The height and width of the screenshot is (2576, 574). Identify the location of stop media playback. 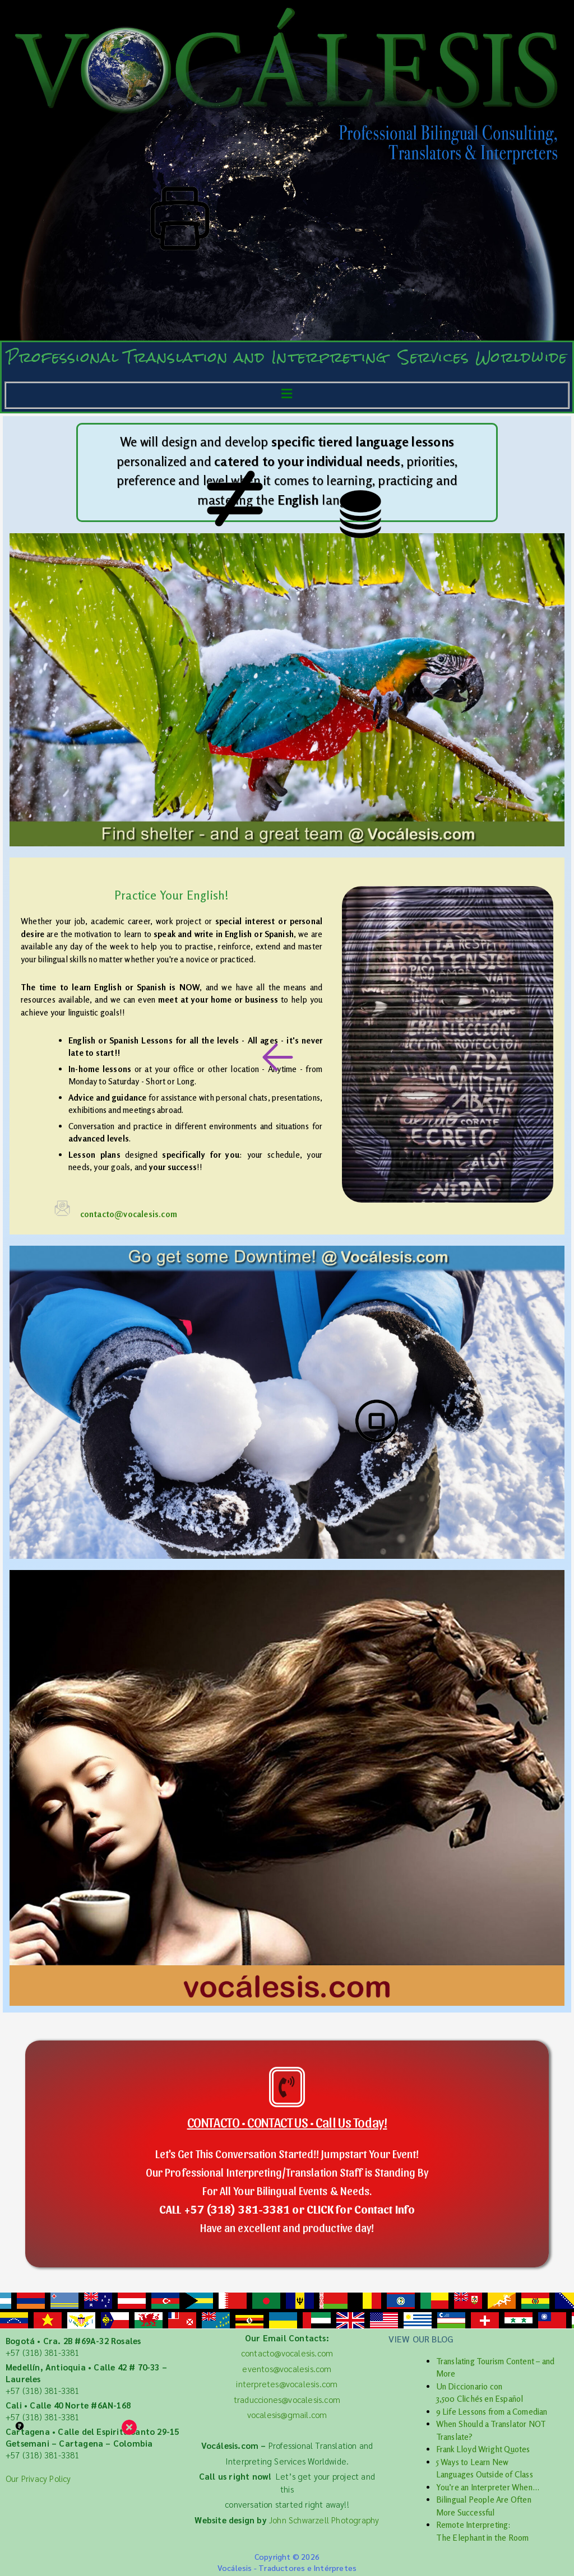
(377, 1421).